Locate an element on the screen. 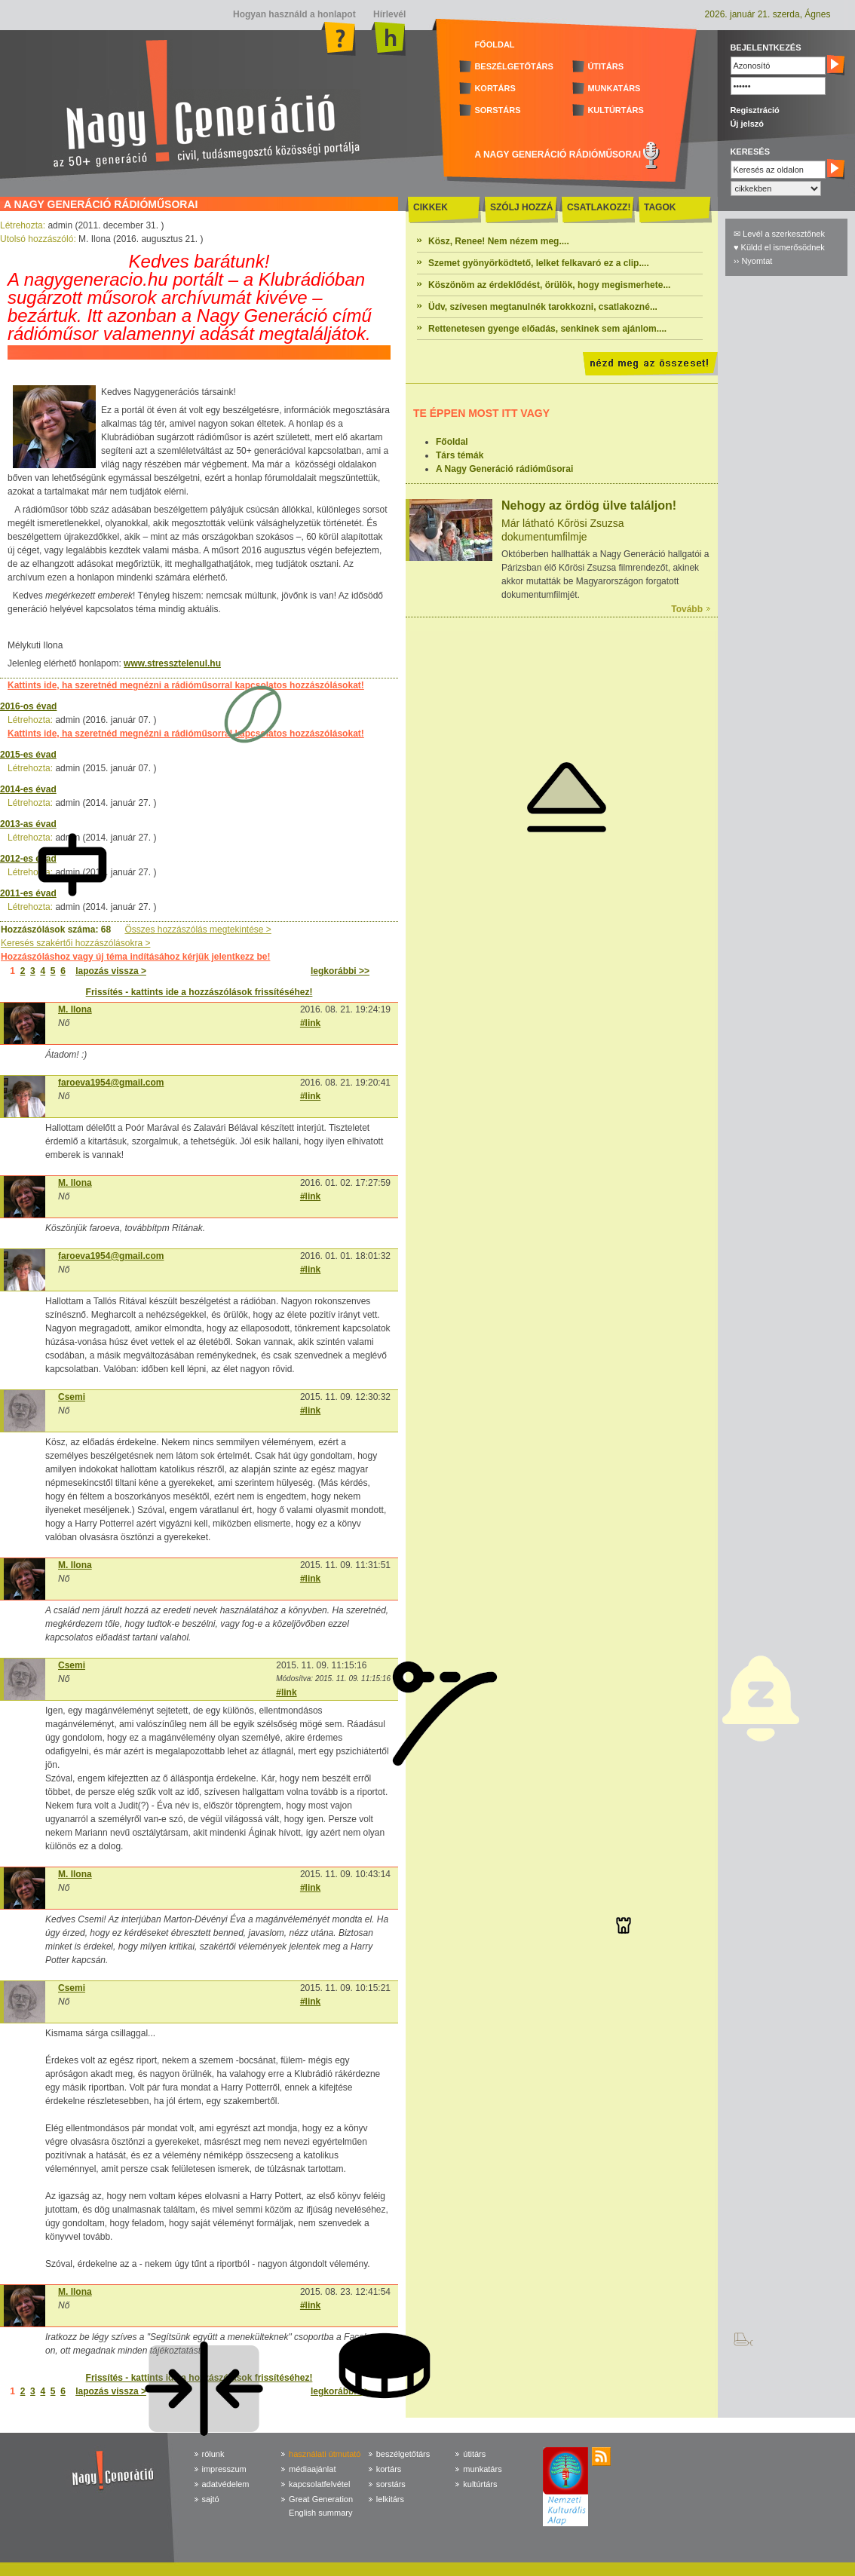 The image size is (855, 2576). access castle or fortress-themed game is located at coordinates (624, 1925).